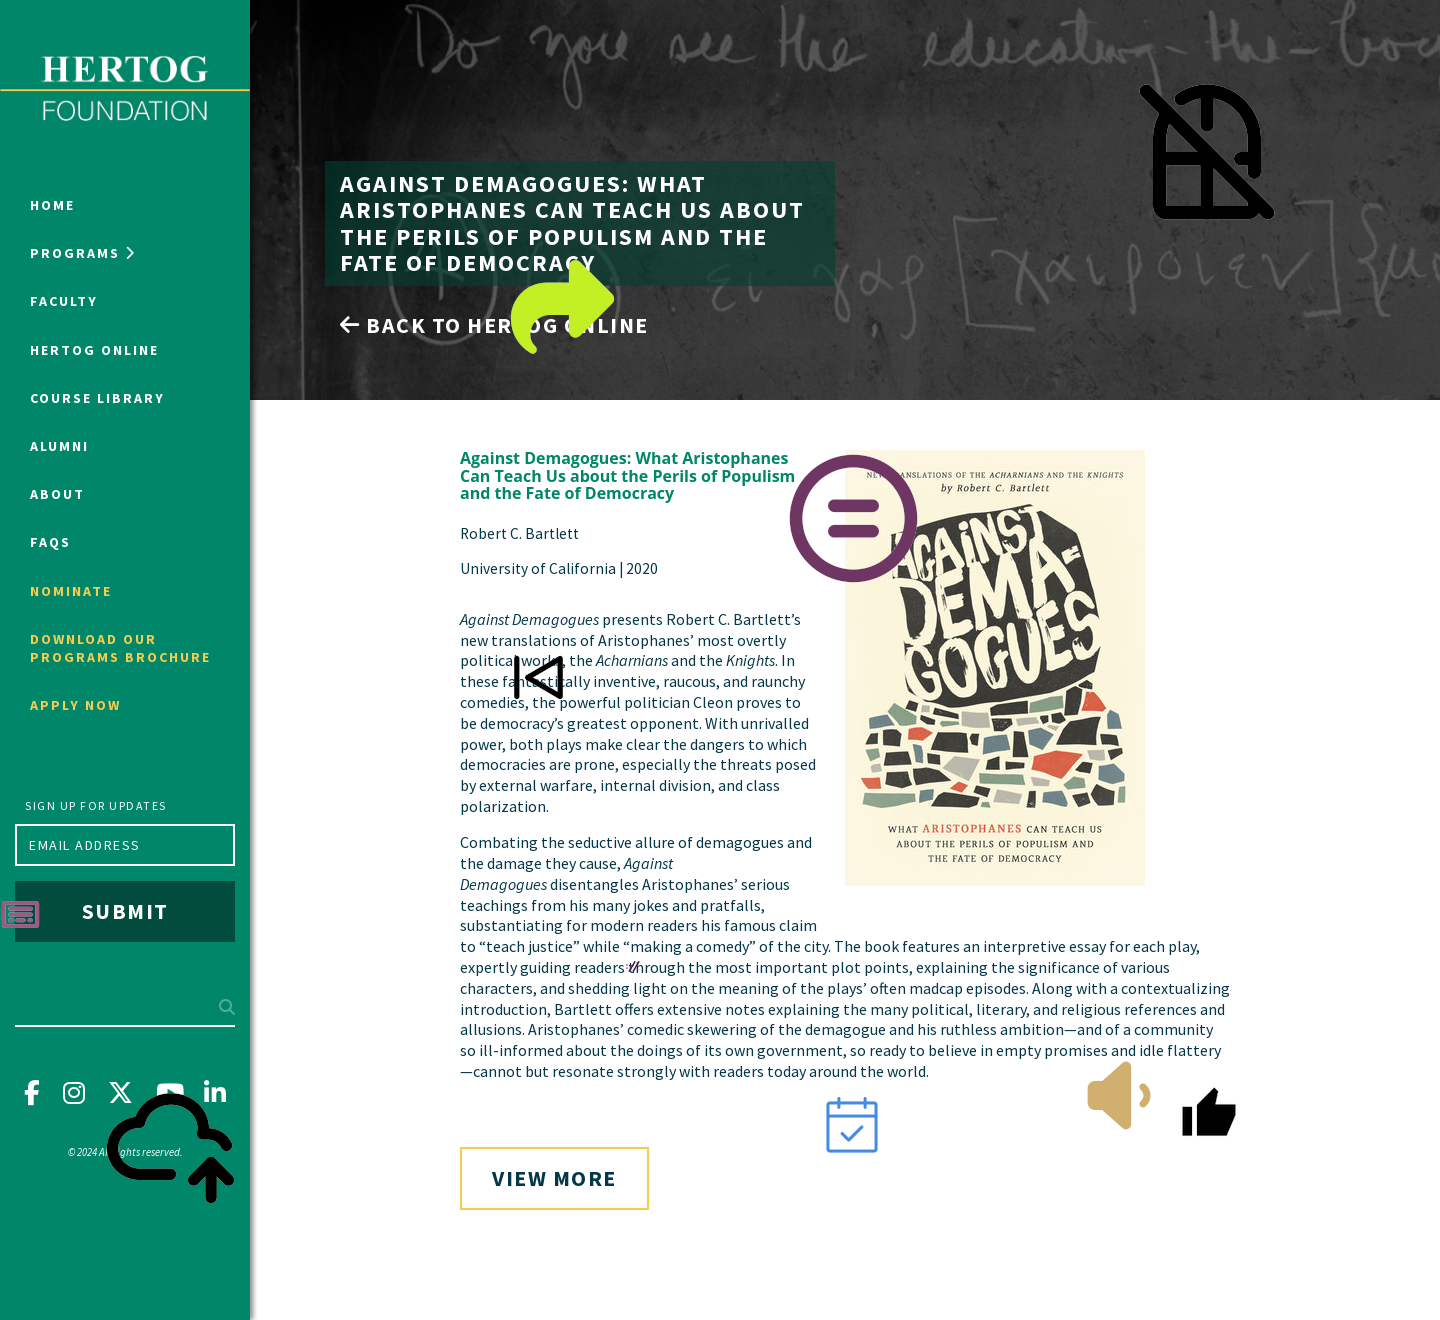 This screenshot has width=1440, height=1320. Describe the element at coordinates (852, 1127) in the screenshot. I see `confirm or schedule an appointment` at that location.